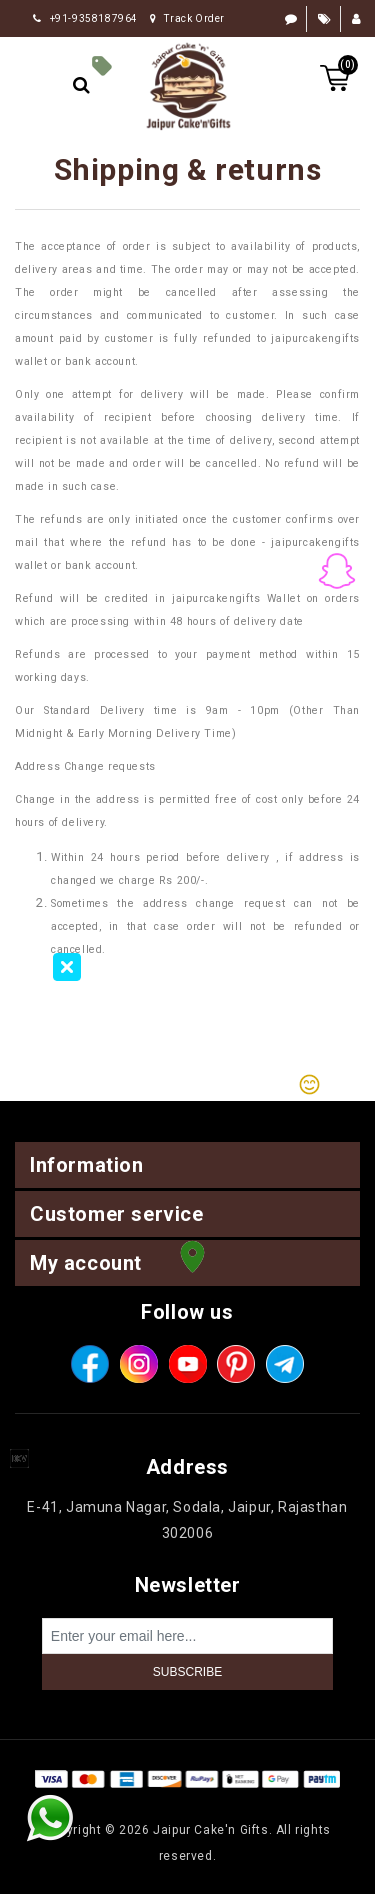 The image size is (375, 1894). What do you see at coordinates (67, 967) in the screenshot?
I see `close or dismiss a window` at bounding box center [67, 967].